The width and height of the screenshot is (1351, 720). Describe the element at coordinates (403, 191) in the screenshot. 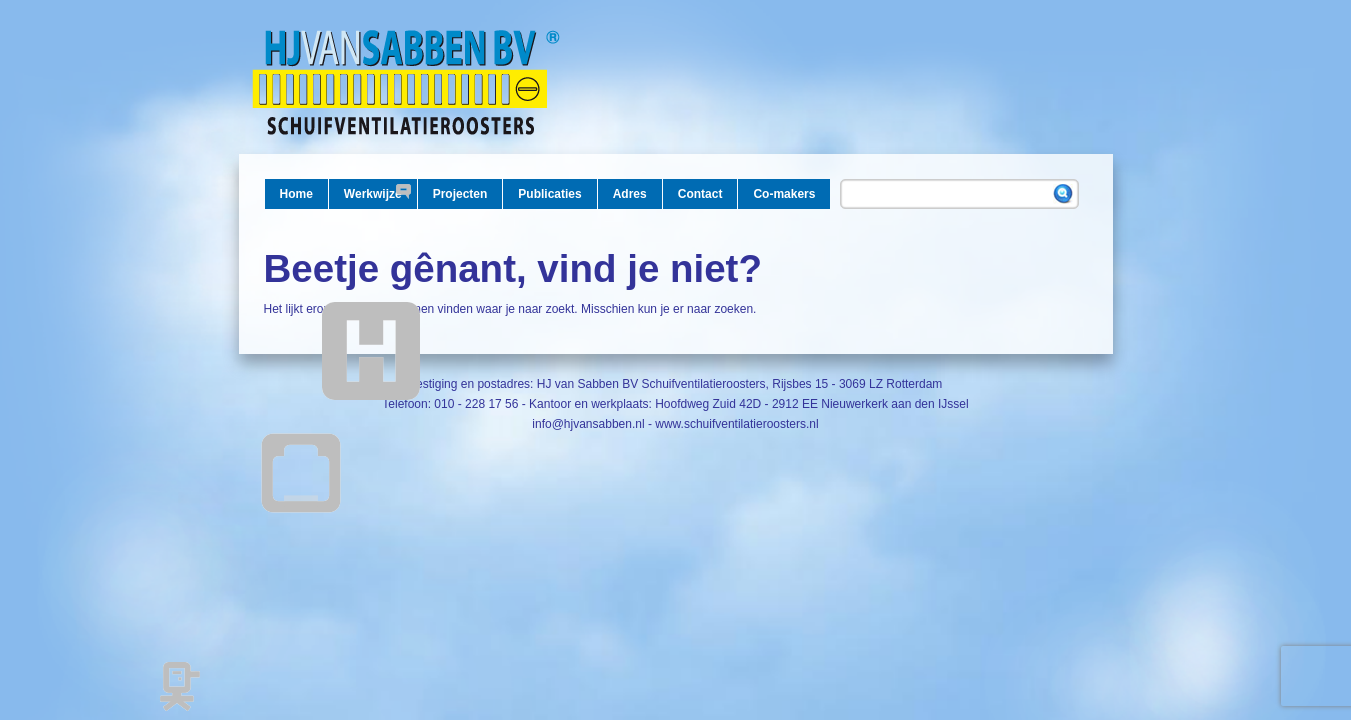

I see `indicates user is busy or unavailable for chat` at that location.